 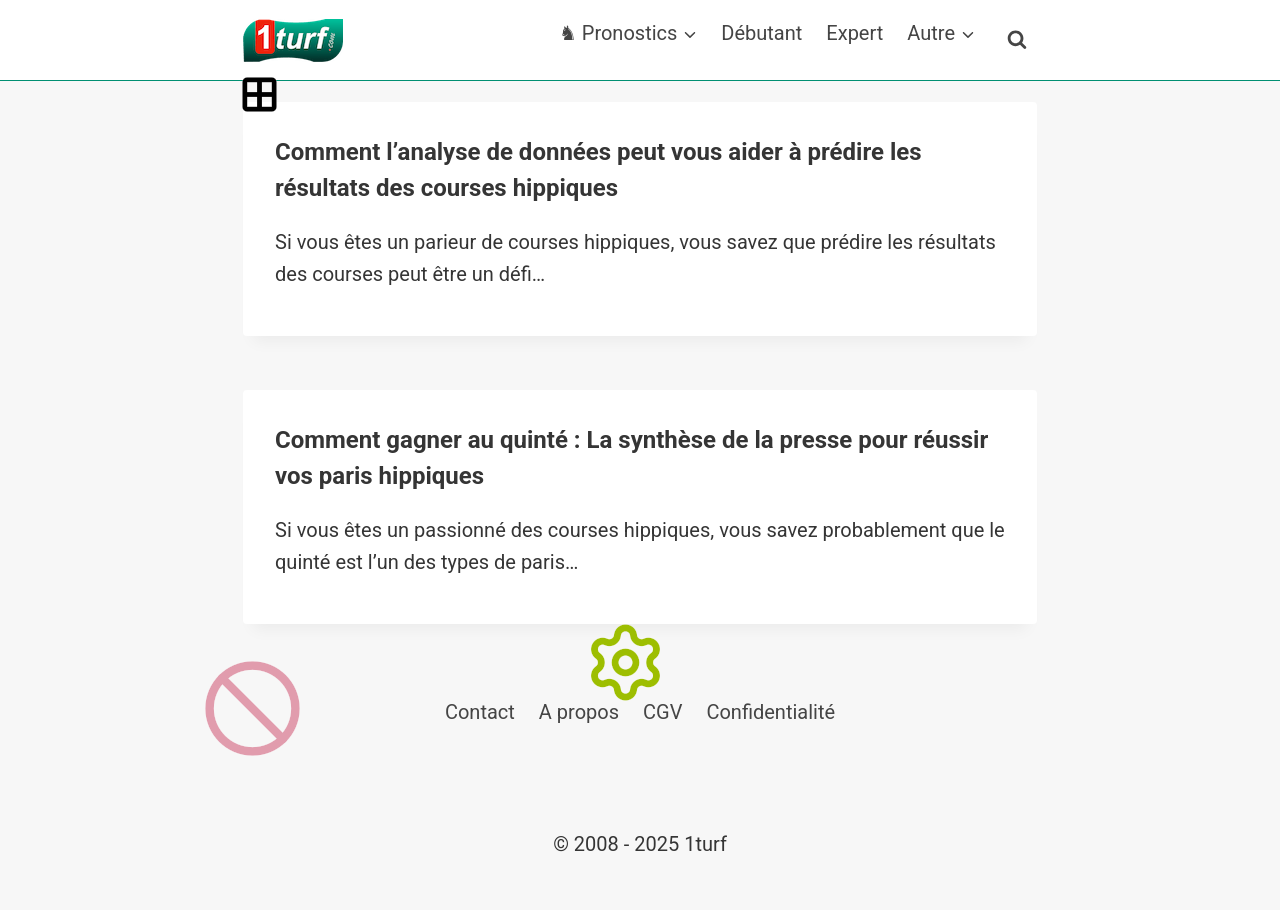 What do you see at coordinates (252, 708) in the screenshot?
I see `indicates blocked or prohibited content` at bounding box center [252, 708].